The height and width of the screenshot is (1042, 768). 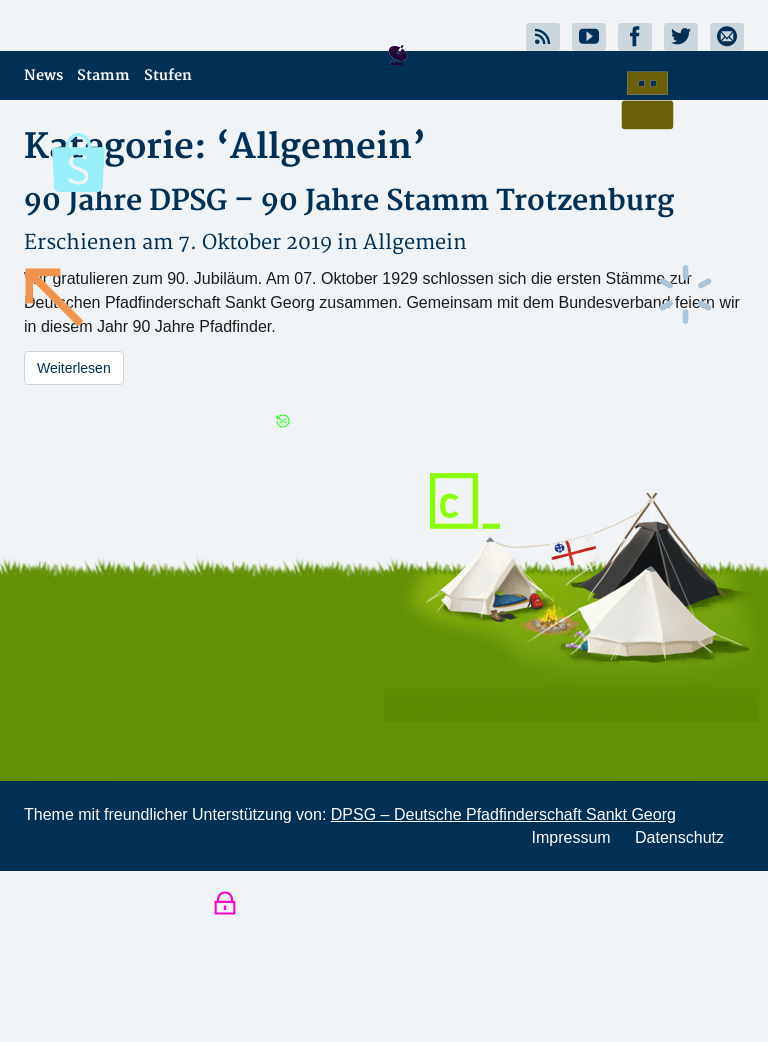 What do you see at coordinates (685, 294) in the screenshot?
I see `loading content in progress` at bounding box center [685, 294].